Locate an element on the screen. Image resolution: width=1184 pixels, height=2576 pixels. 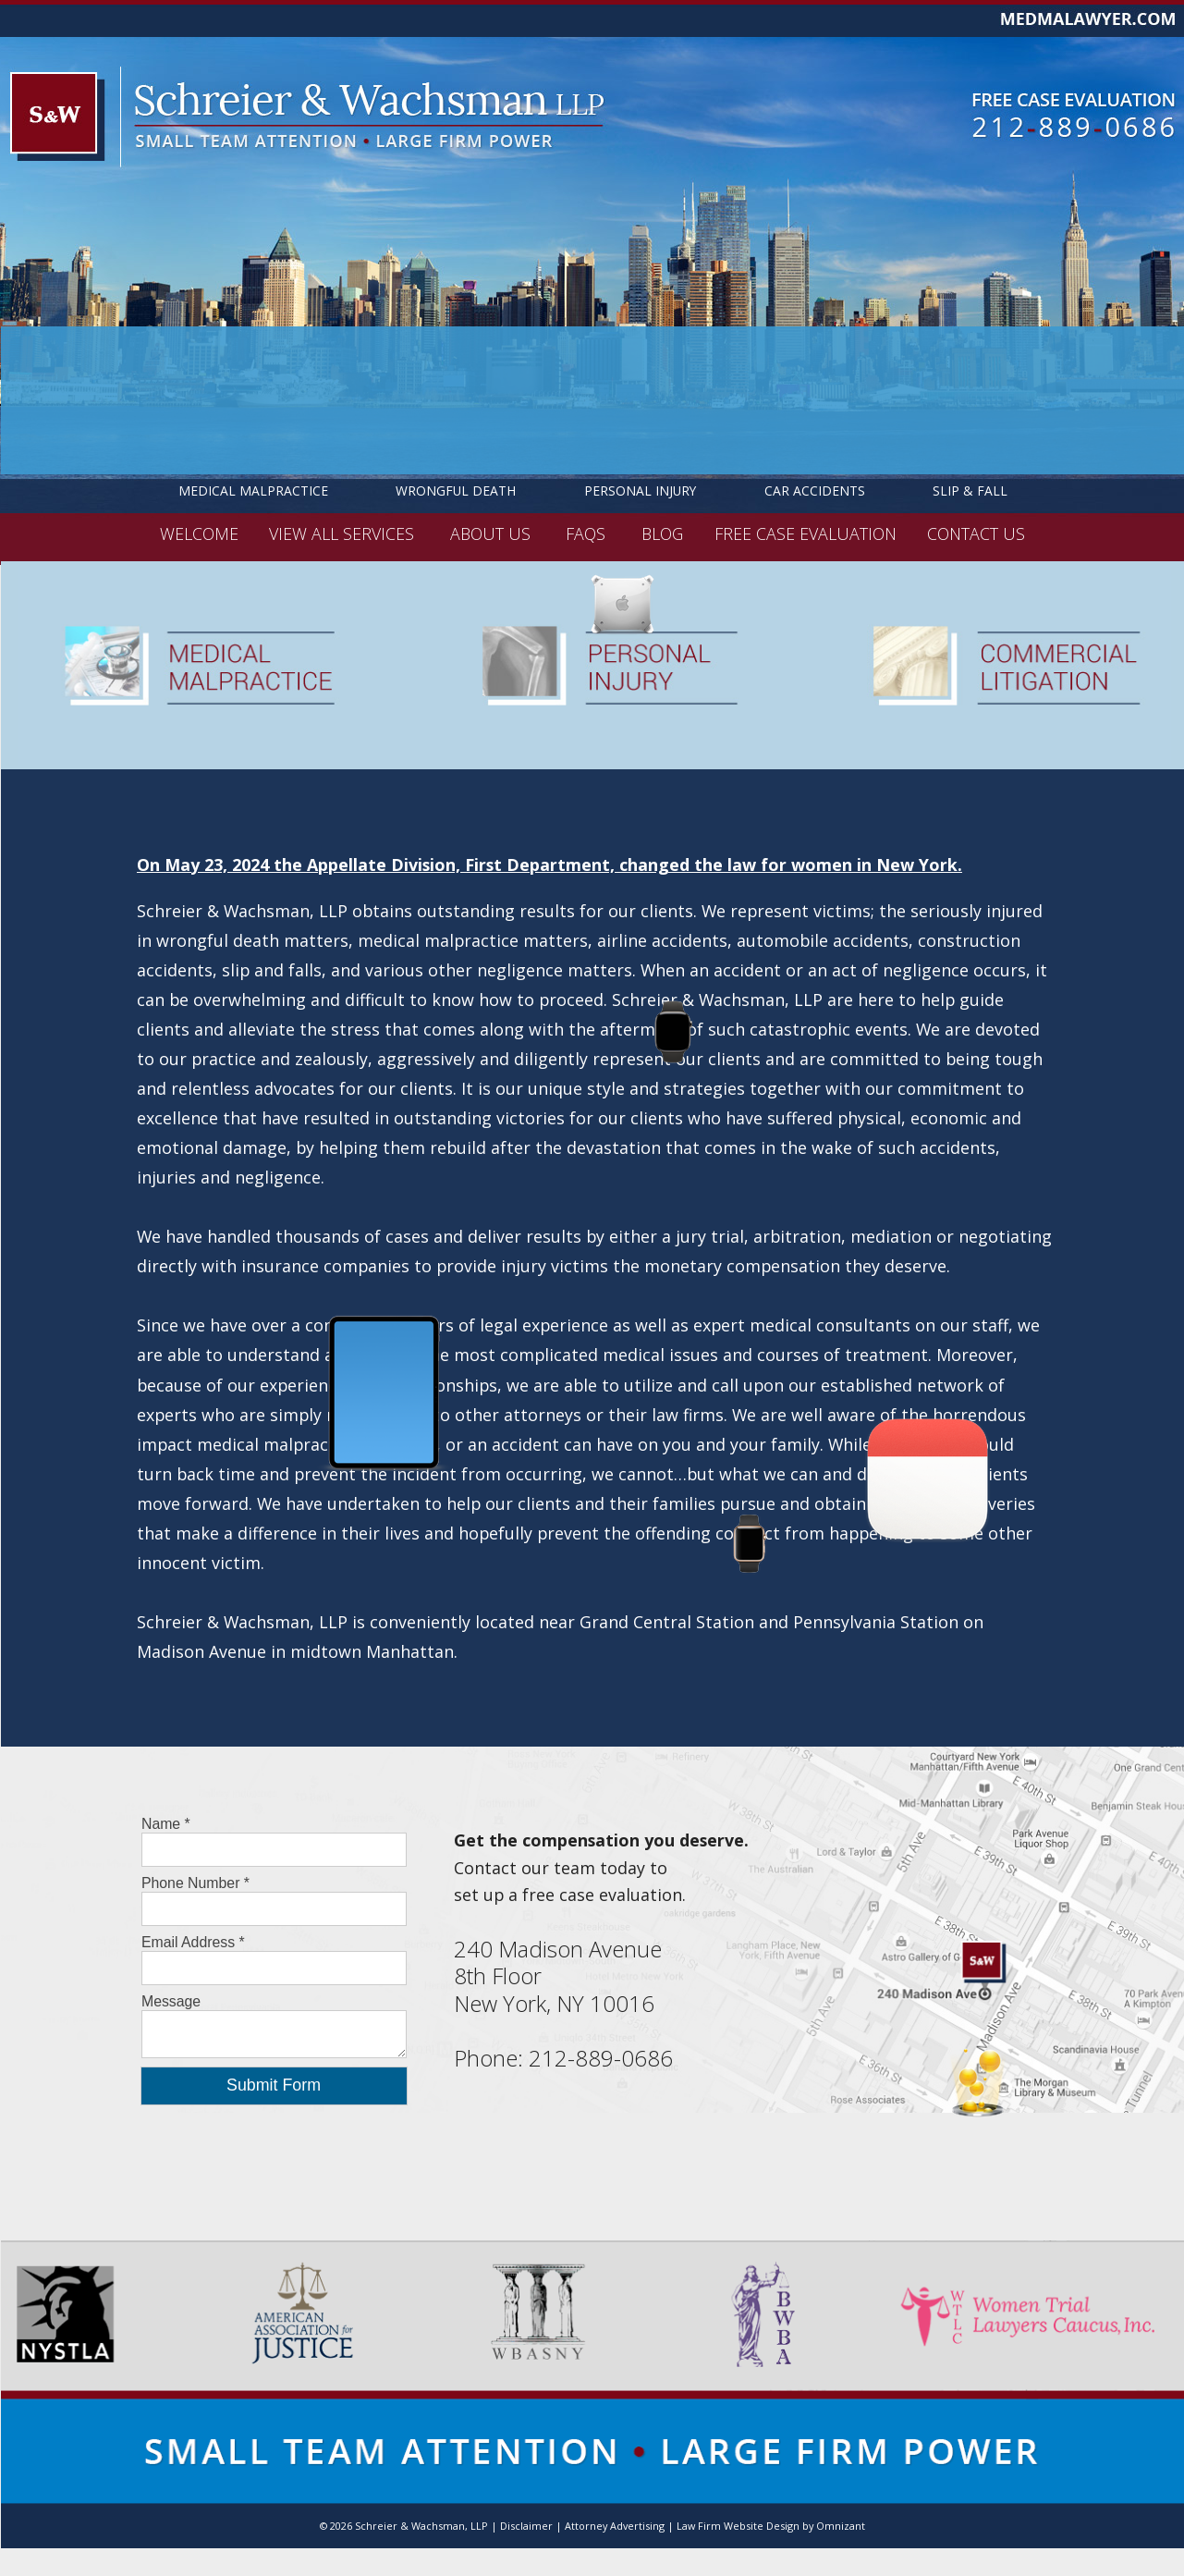
access particle emitter effects library in iMovie is located at coordinates (978, 2081).